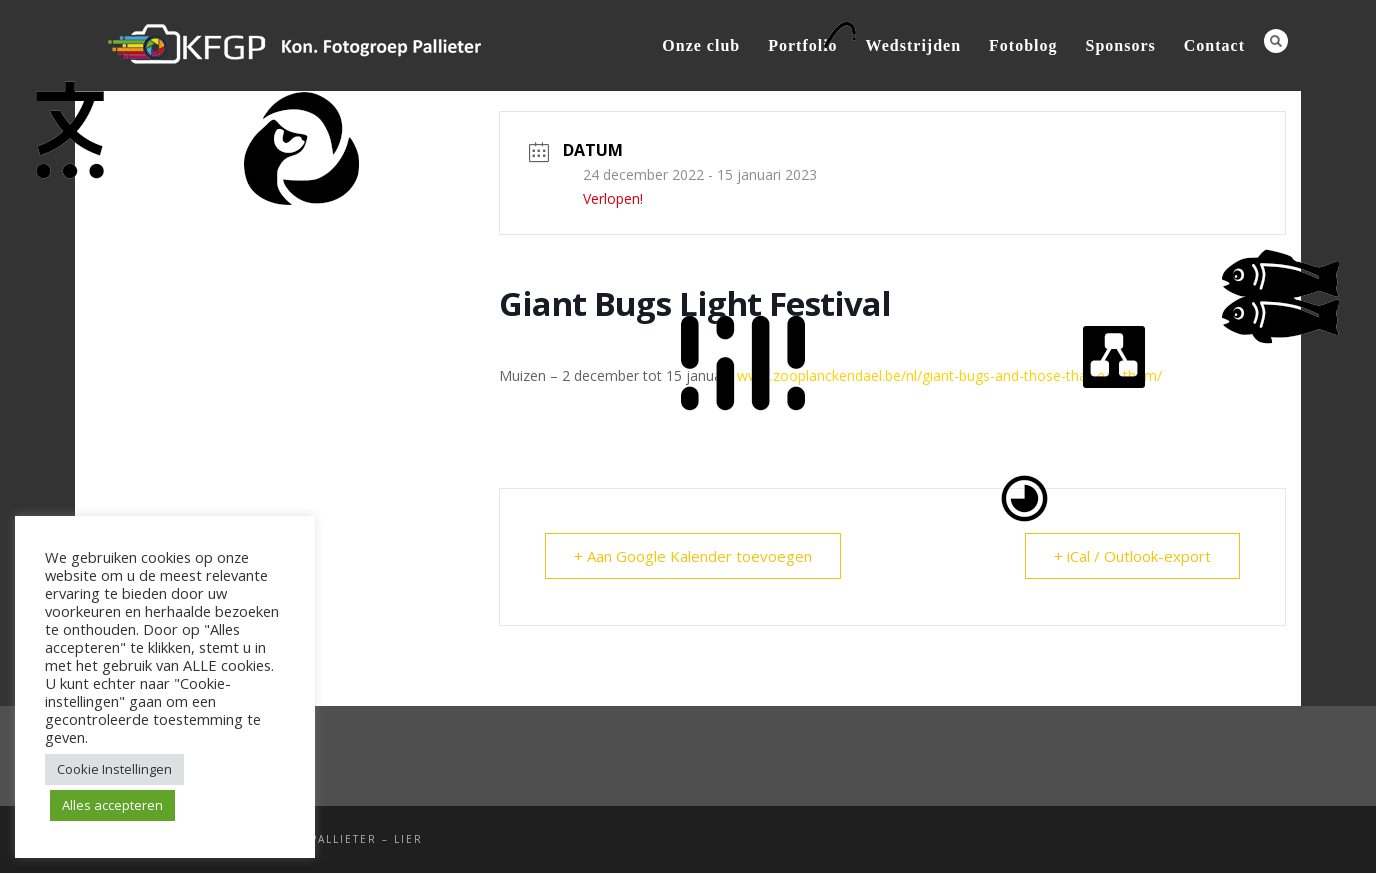 The image size is (1376, 873). What do you see at coordinates (1024, 498) in the screenshot?
I see `indicates 75% progress complete` at bounding box center [1024, 498].